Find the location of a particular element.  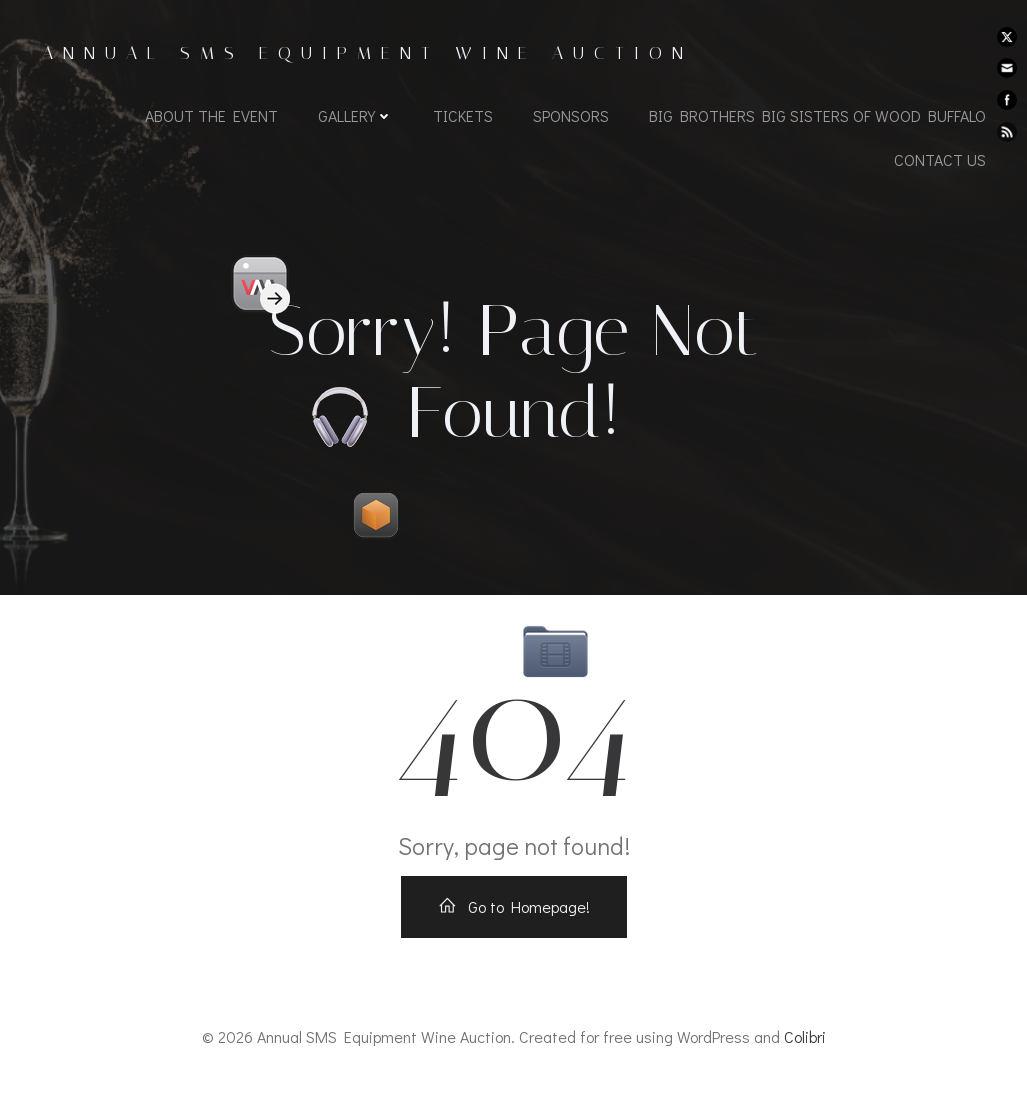

open your videos folder is located at coordinates (555, 651).